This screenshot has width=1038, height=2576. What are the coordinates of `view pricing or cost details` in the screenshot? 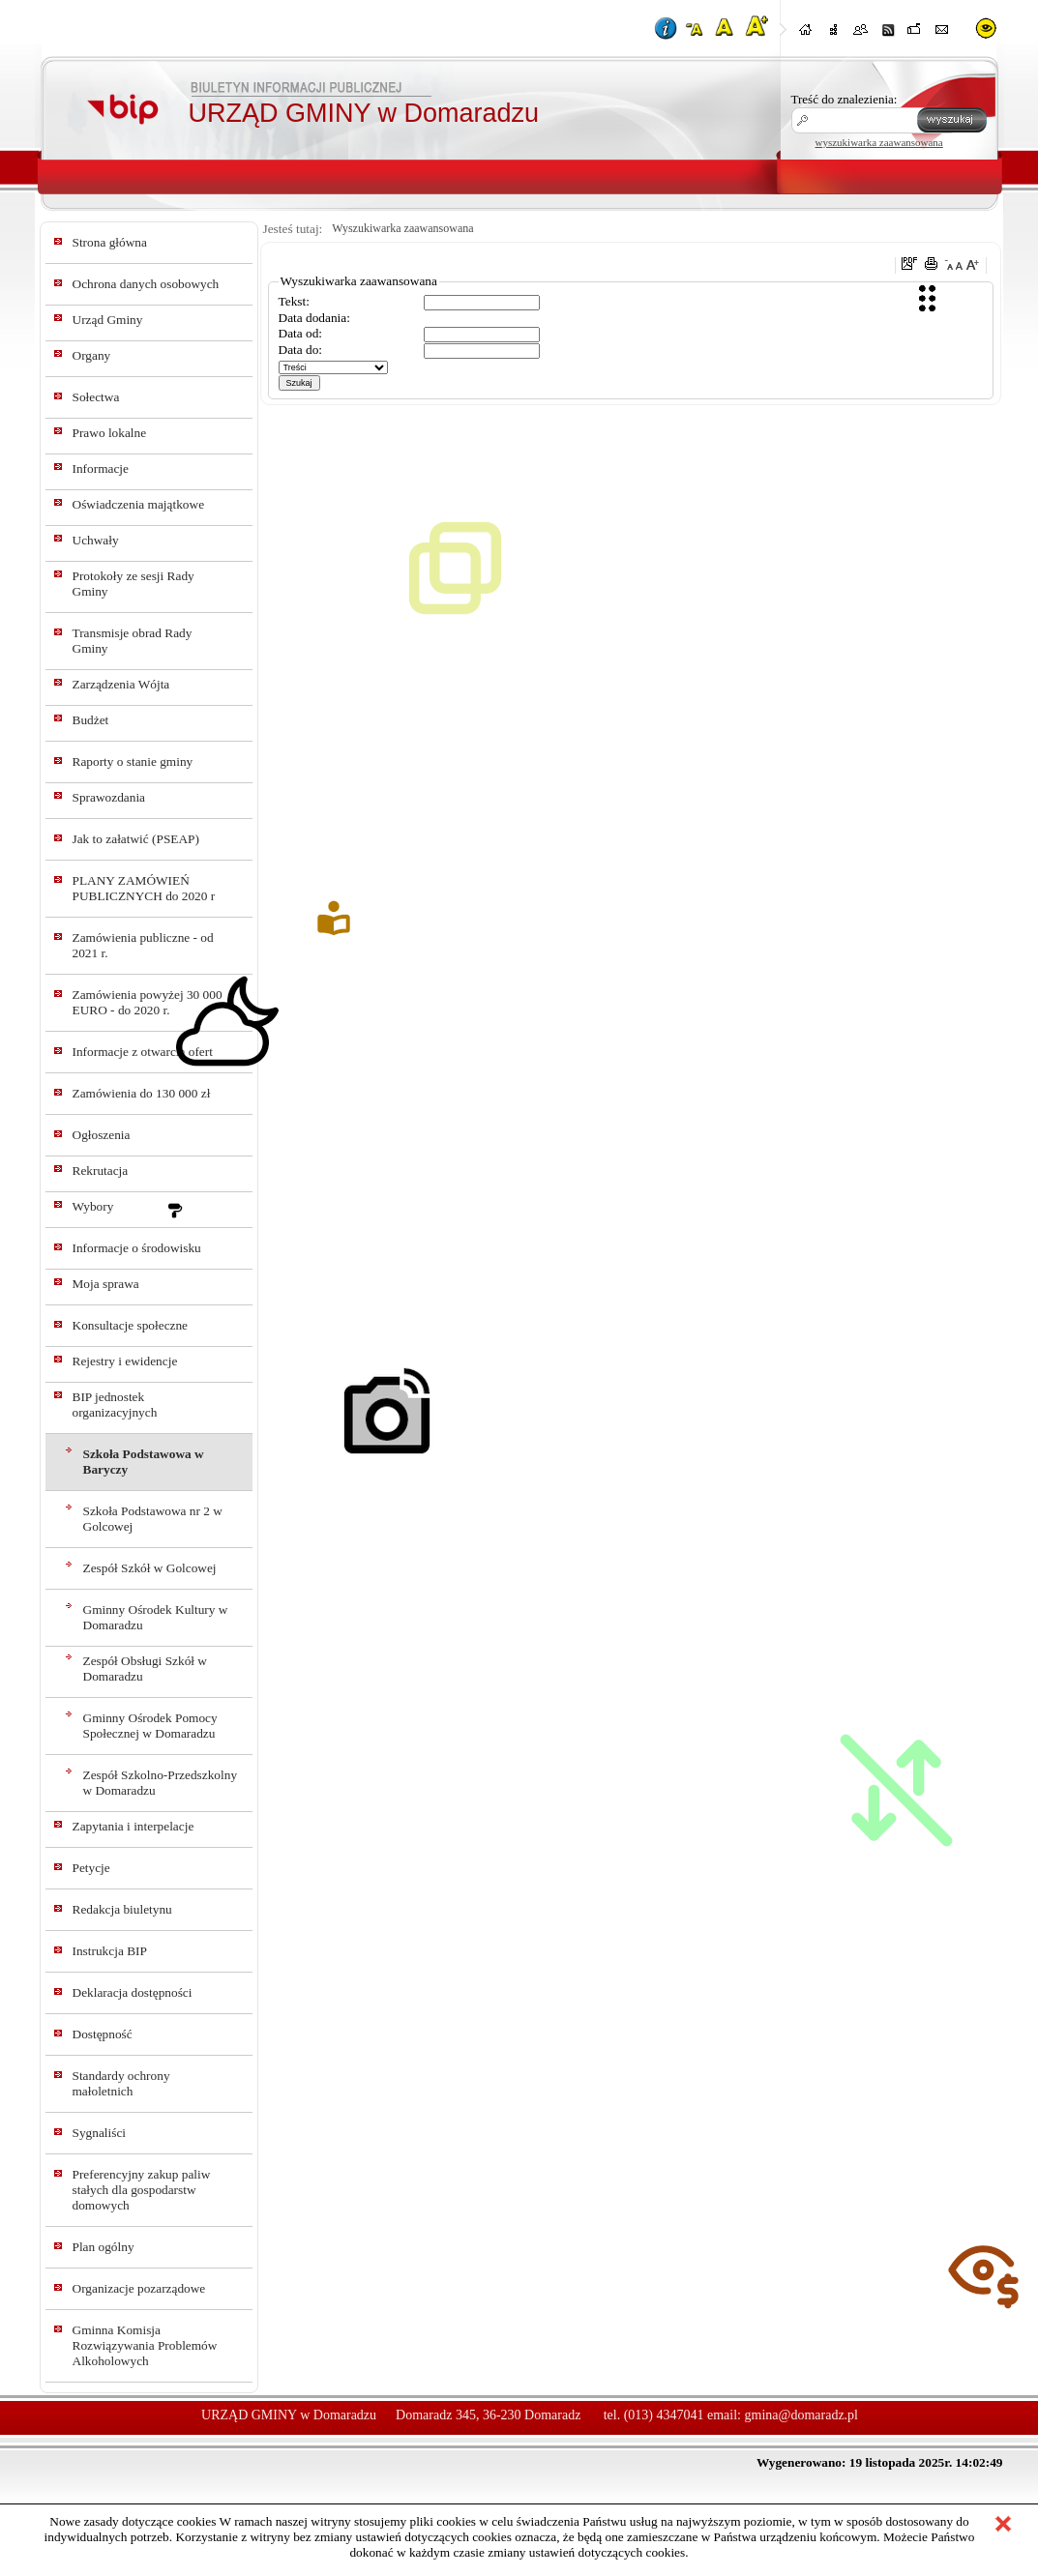 It's located at (983, 2269).